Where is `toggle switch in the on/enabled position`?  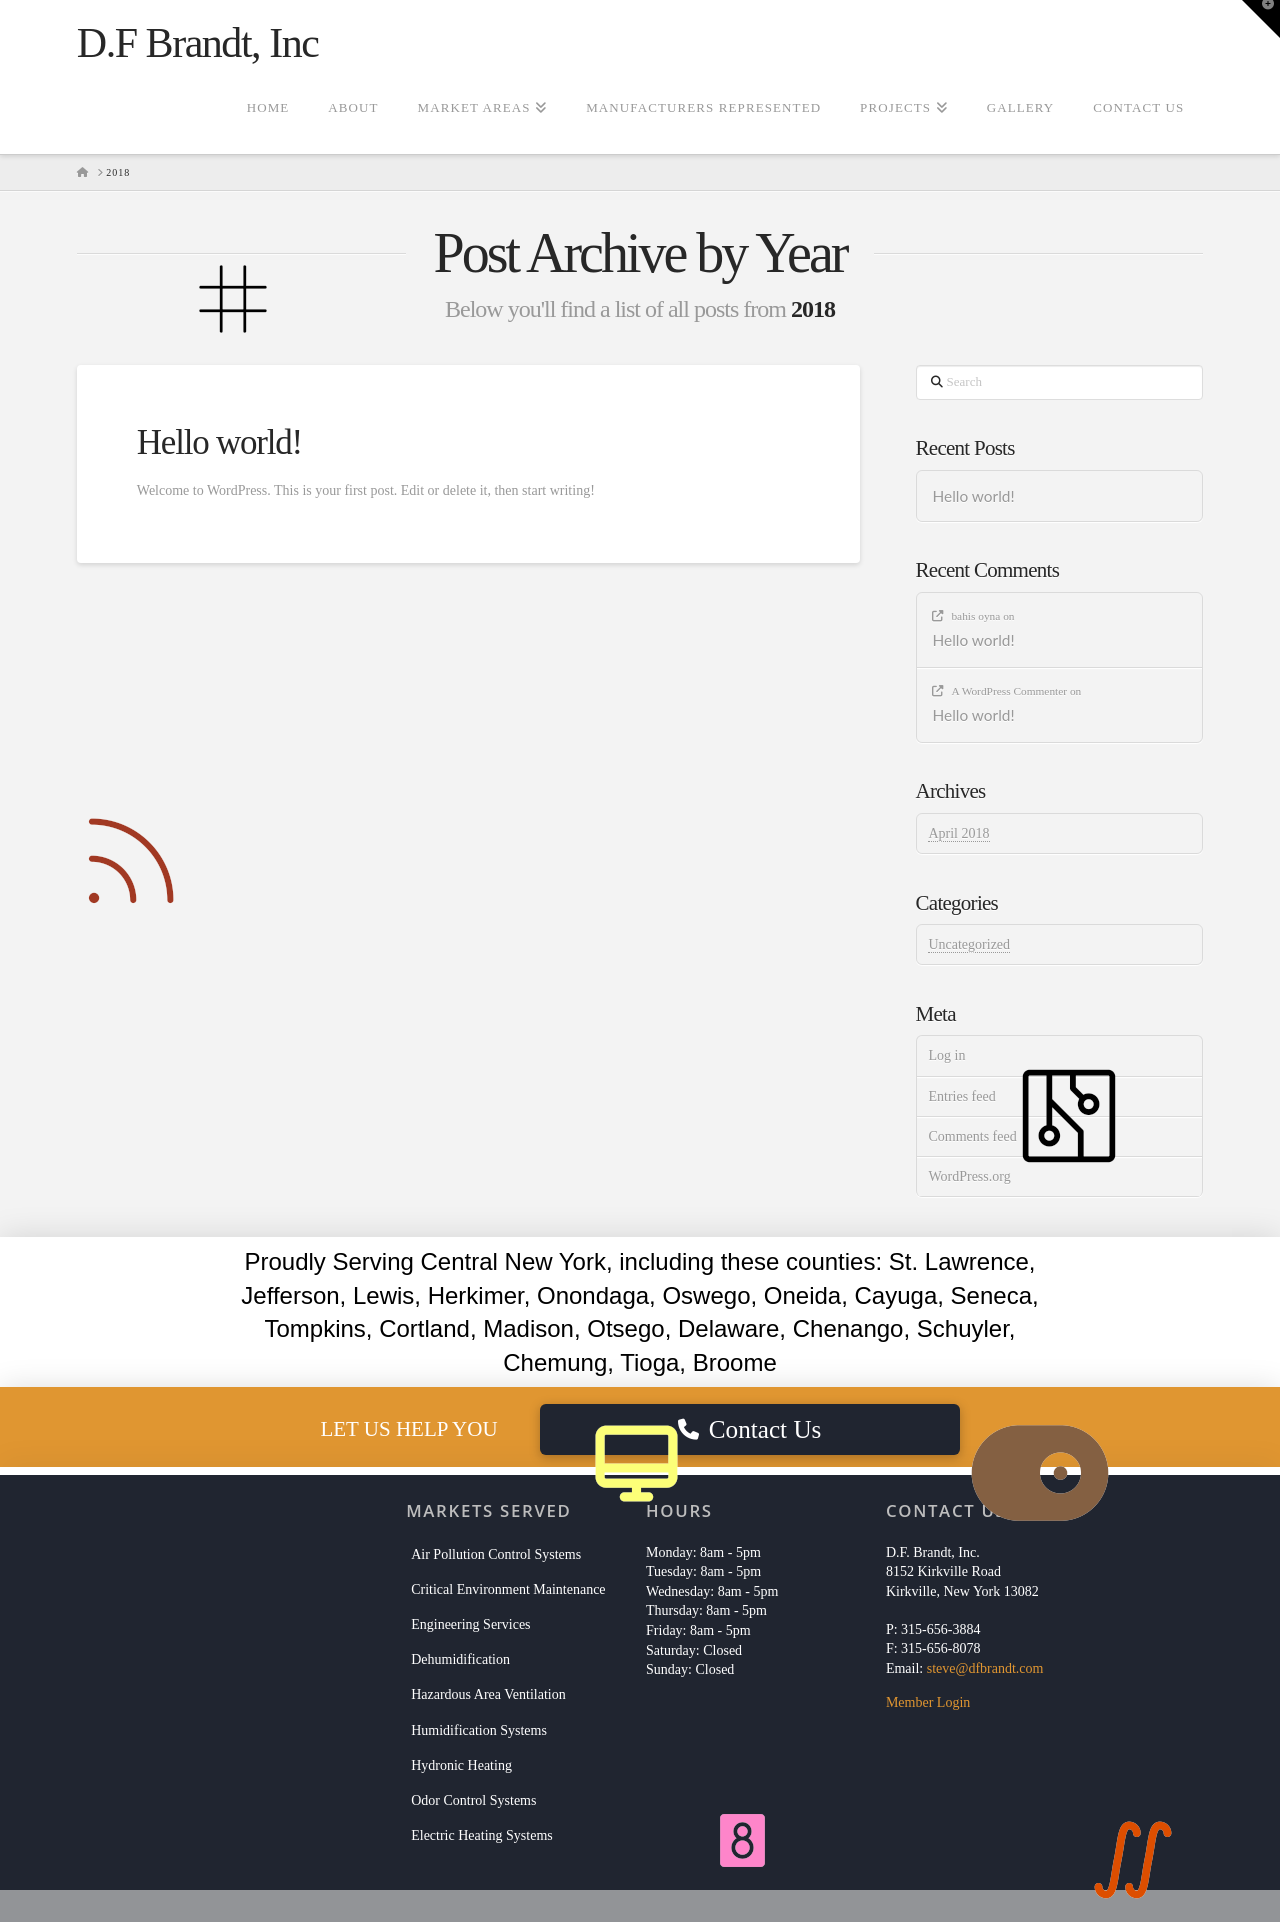
toggle switch in the on/enabled position is located at coordinates (1040, 1473).